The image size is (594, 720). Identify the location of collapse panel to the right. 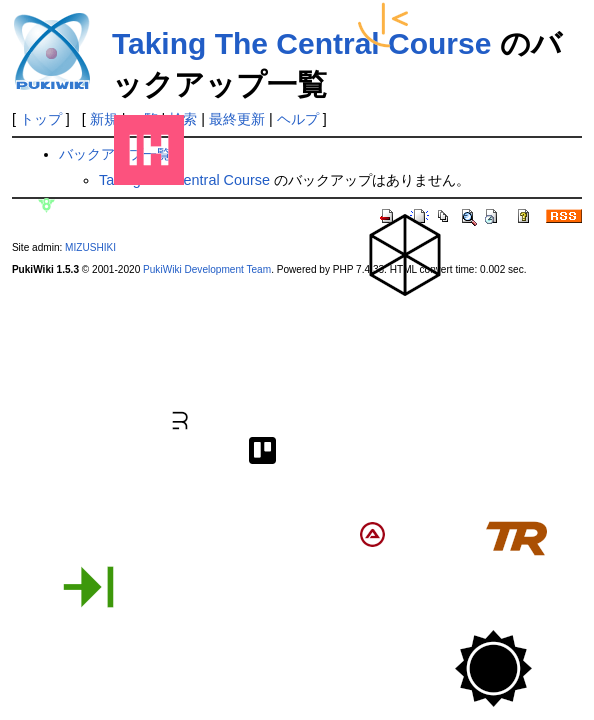
(90, 587).